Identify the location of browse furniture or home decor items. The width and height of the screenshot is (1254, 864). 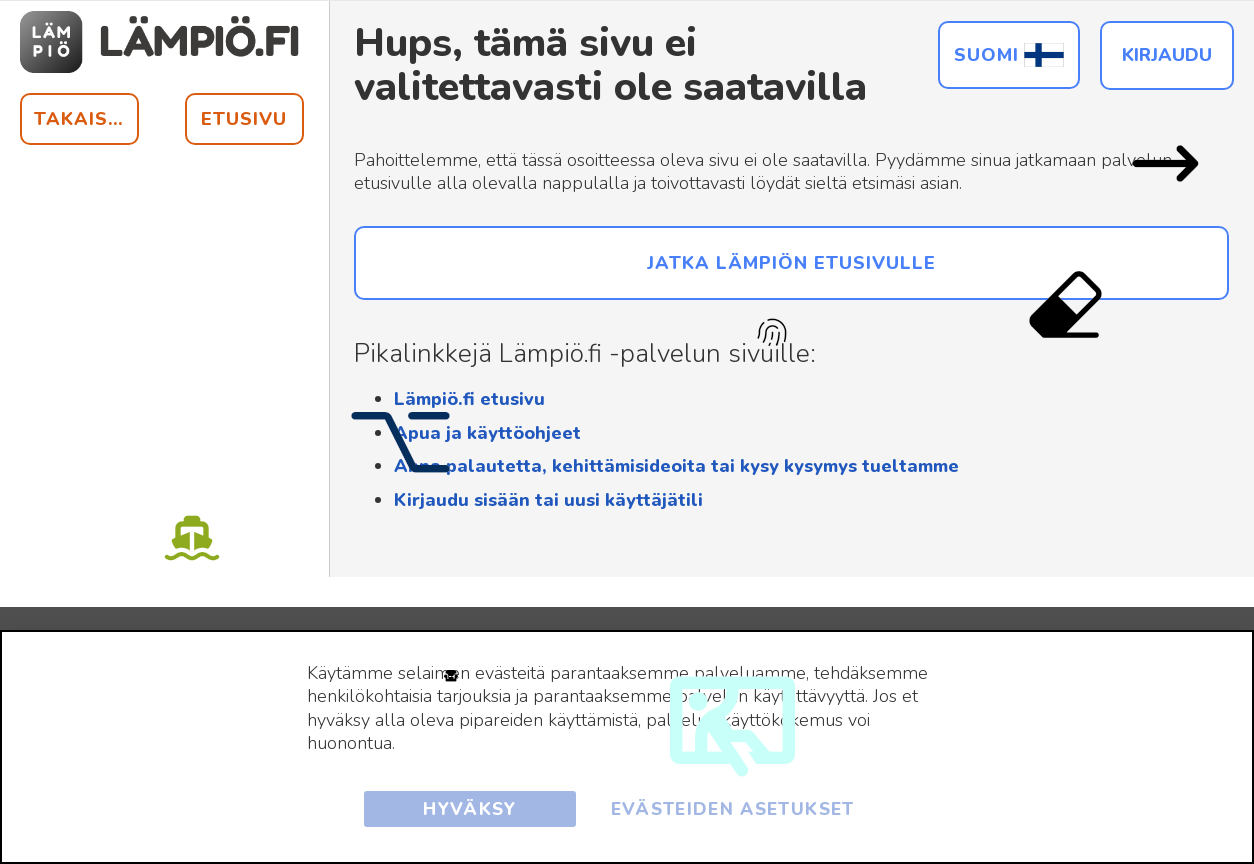
(451, 676).